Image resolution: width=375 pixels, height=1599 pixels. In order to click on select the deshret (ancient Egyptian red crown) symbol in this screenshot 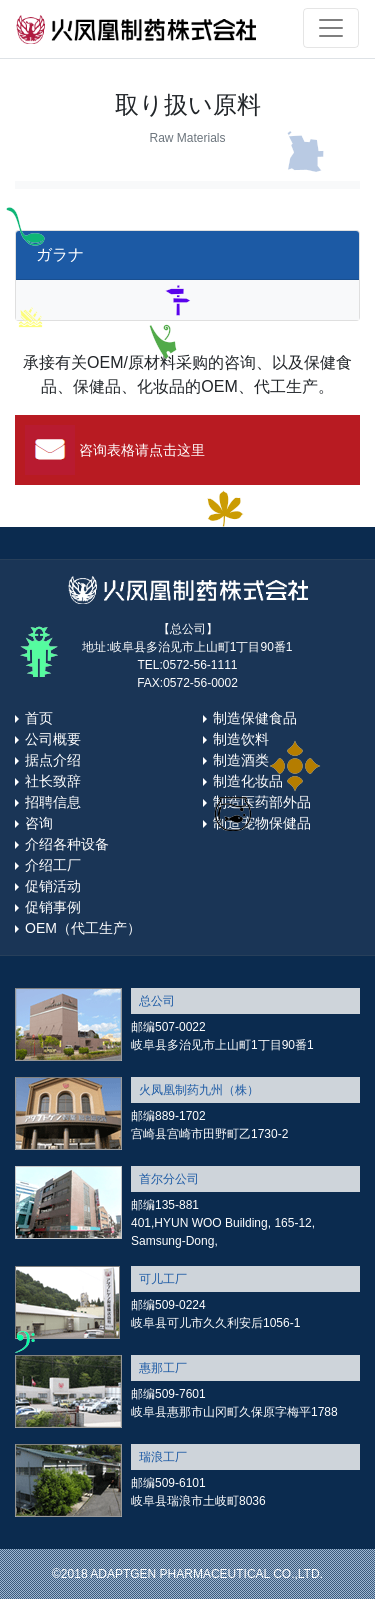, I will do `click(163, 342)`.